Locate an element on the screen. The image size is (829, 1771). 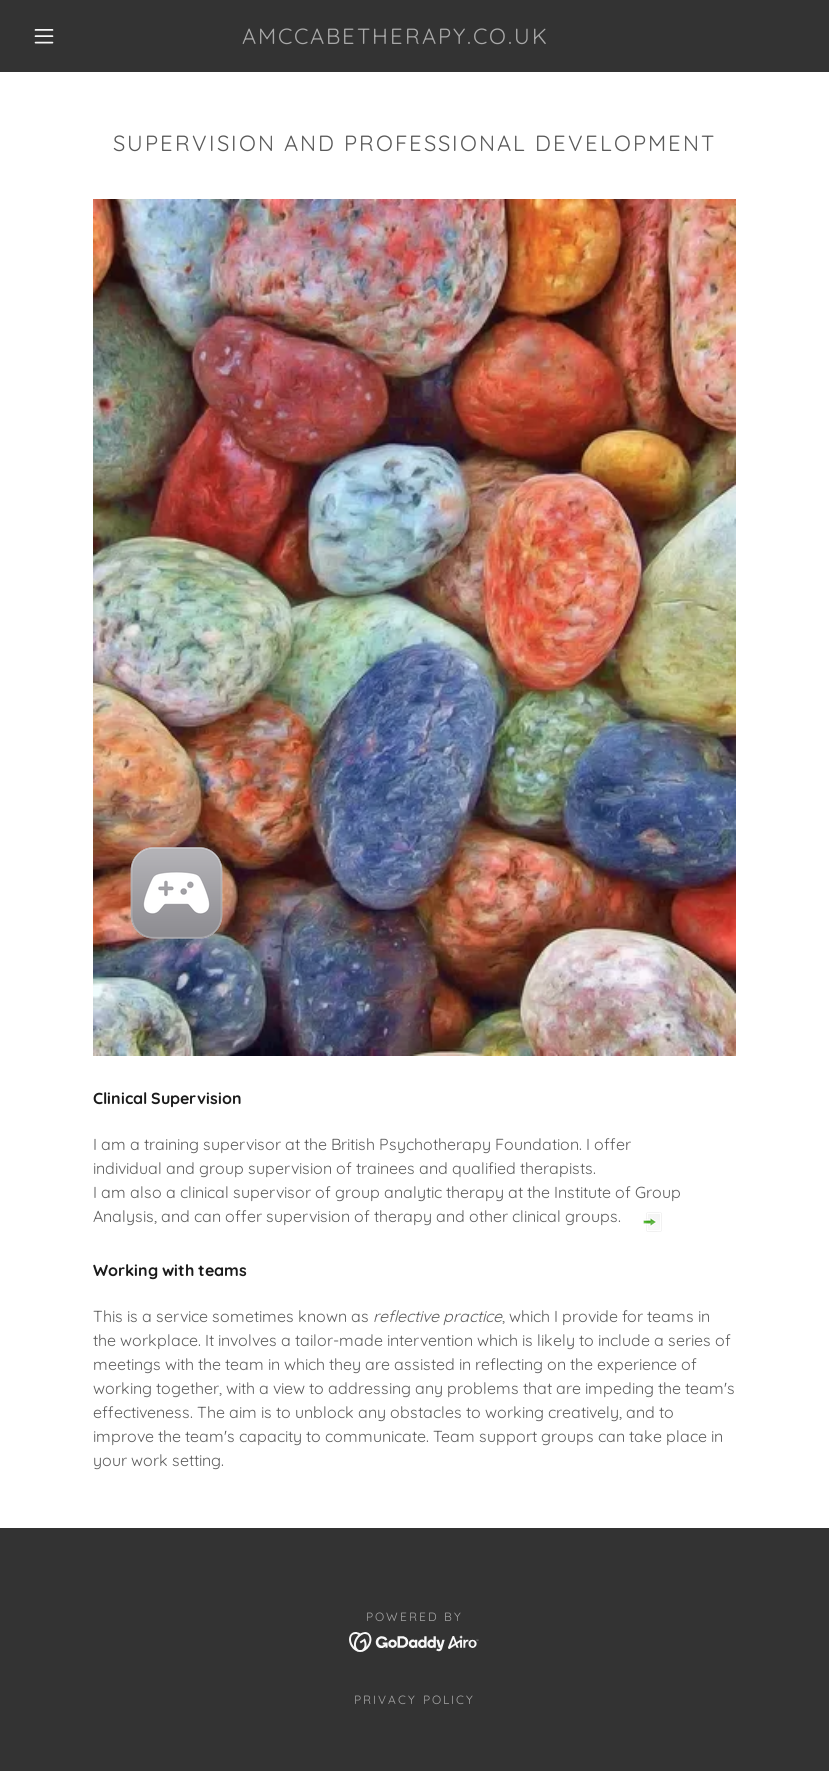
access games settings or preferences is located at coordinates (176, 894).